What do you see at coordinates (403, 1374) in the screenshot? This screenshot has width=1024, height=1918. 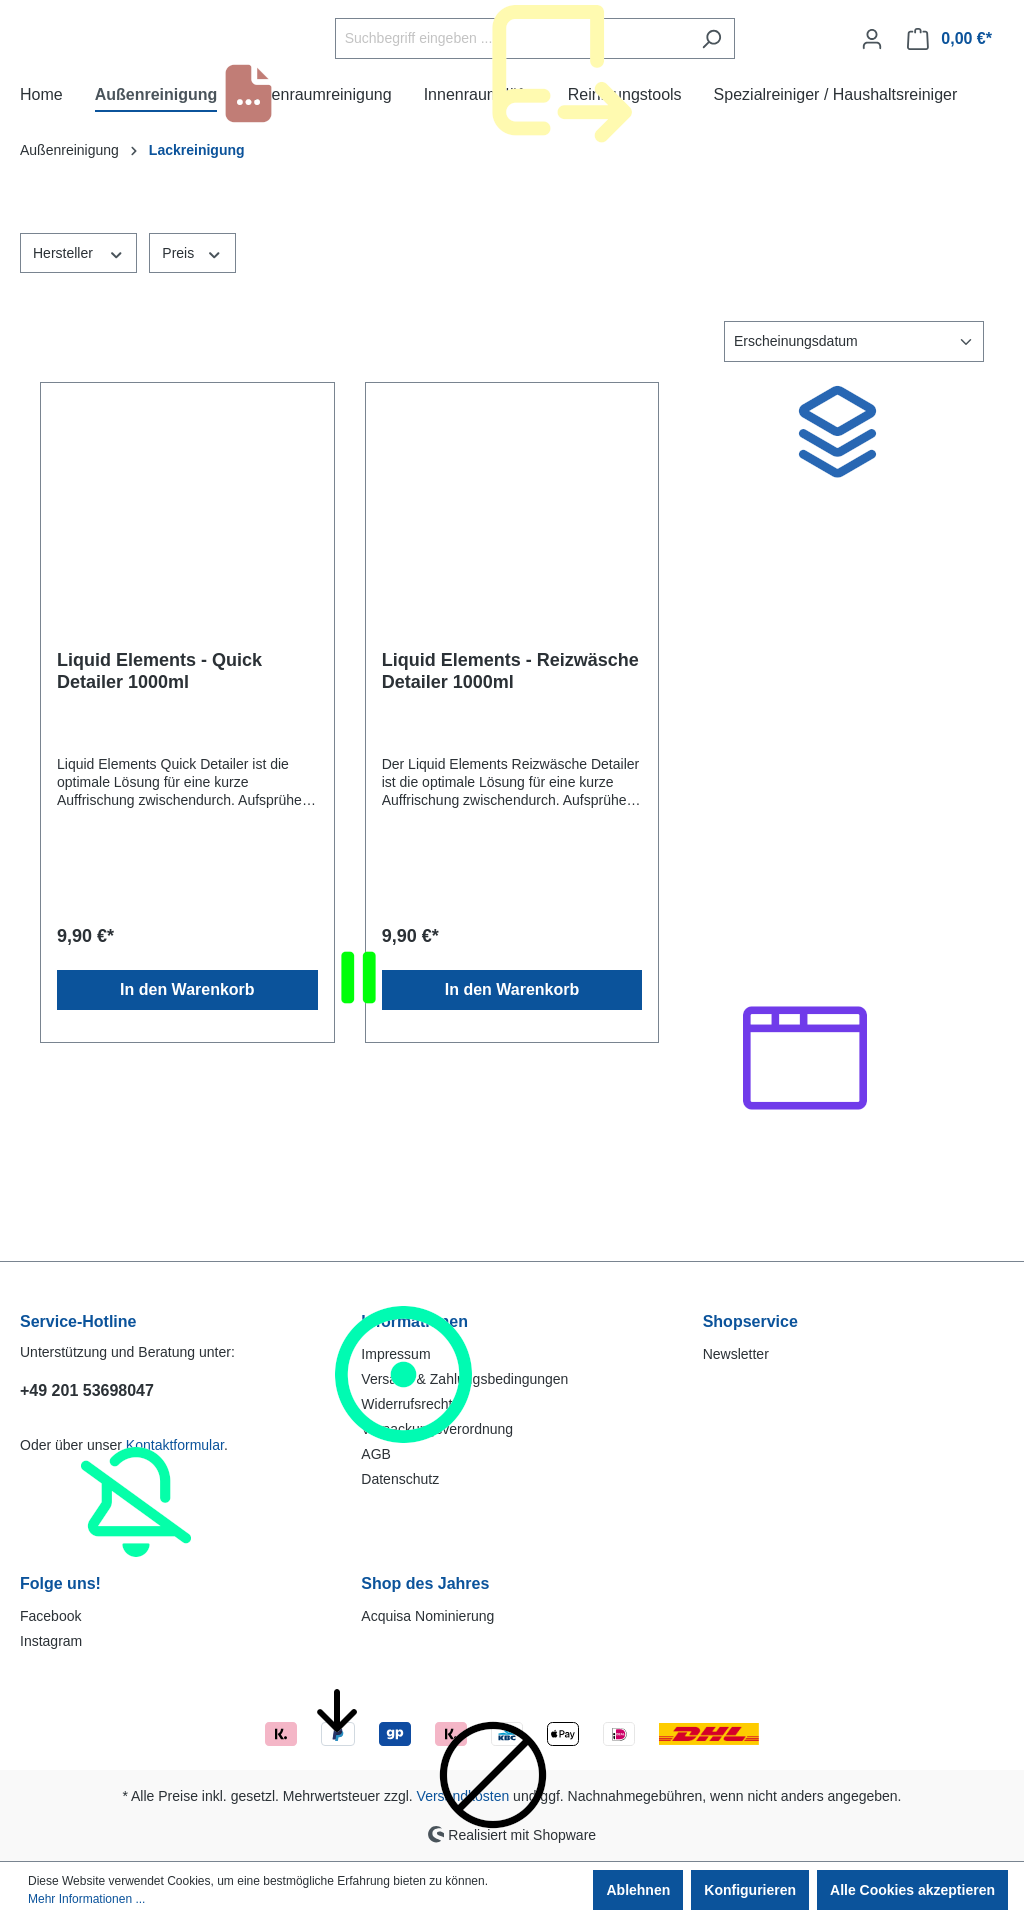 I see `open a new issue` at bounding box center [403, 1374].